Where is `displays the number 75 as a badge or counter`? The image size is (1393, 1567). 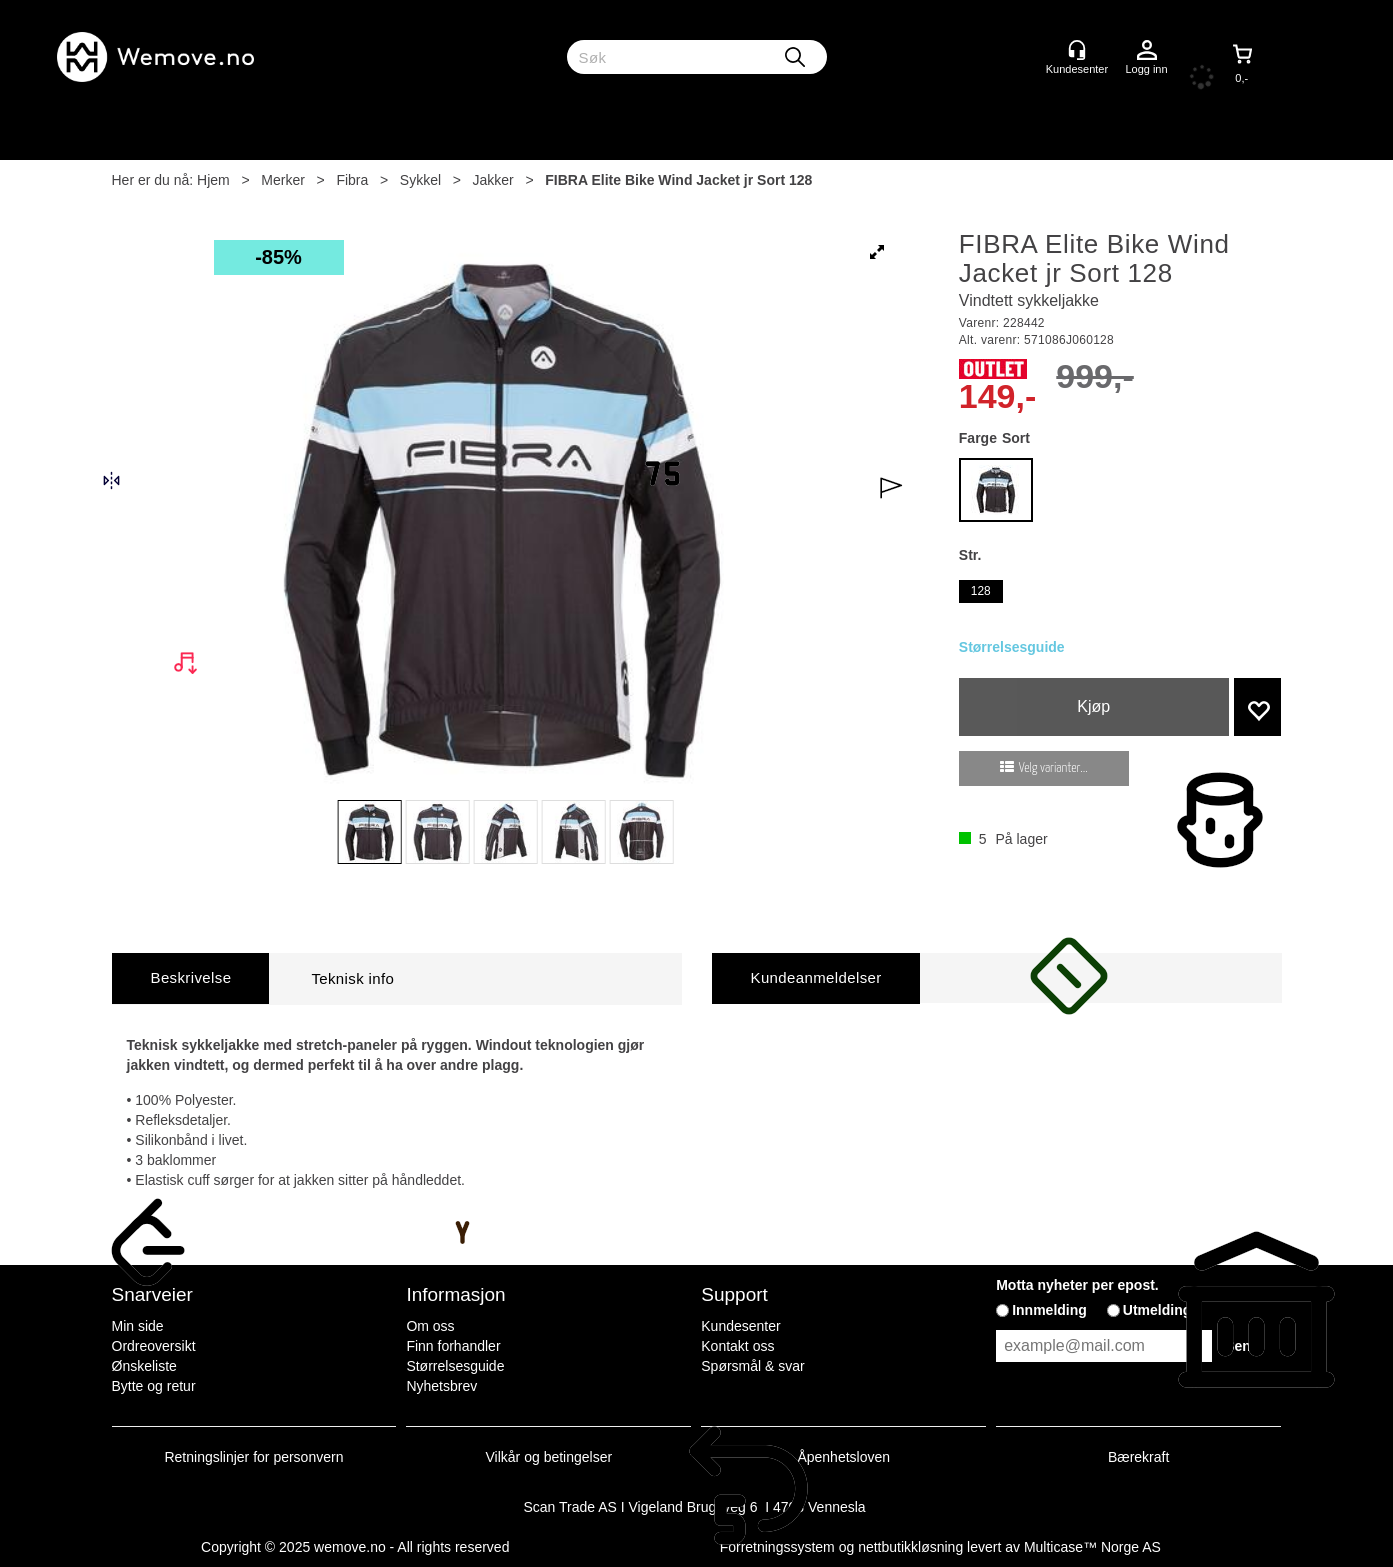 displays the number 75 as a badge or counter is located at coordinates (662, 473).